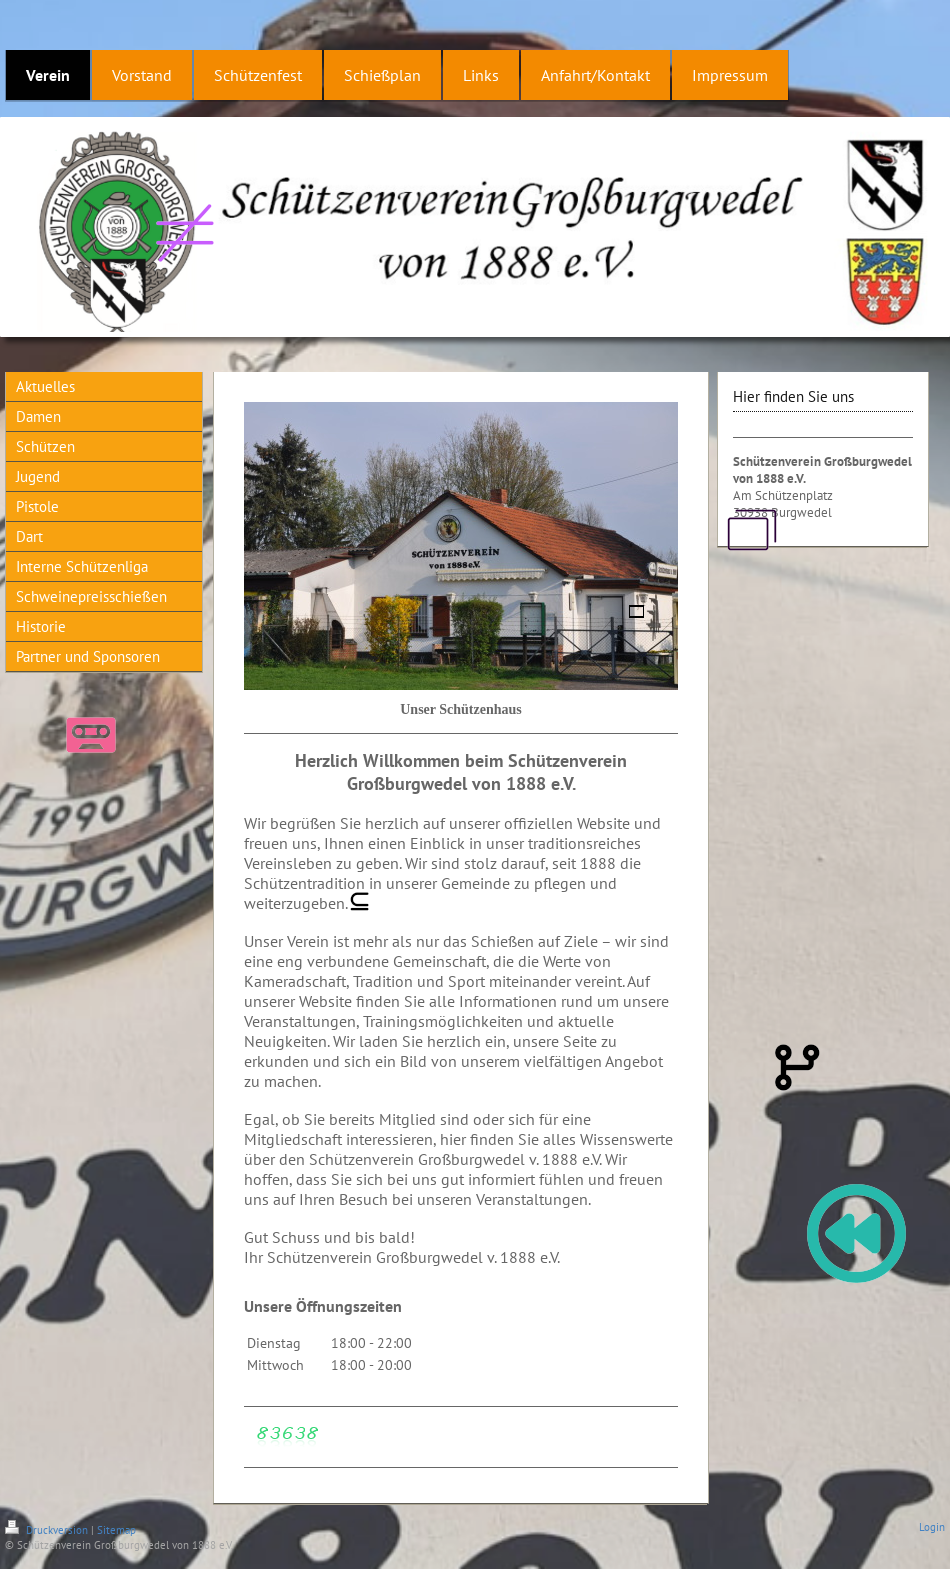 This screenshot has height=1569, width=950. I want to click on indicates a subset relationship in mathematical notation, so click(360, 901).